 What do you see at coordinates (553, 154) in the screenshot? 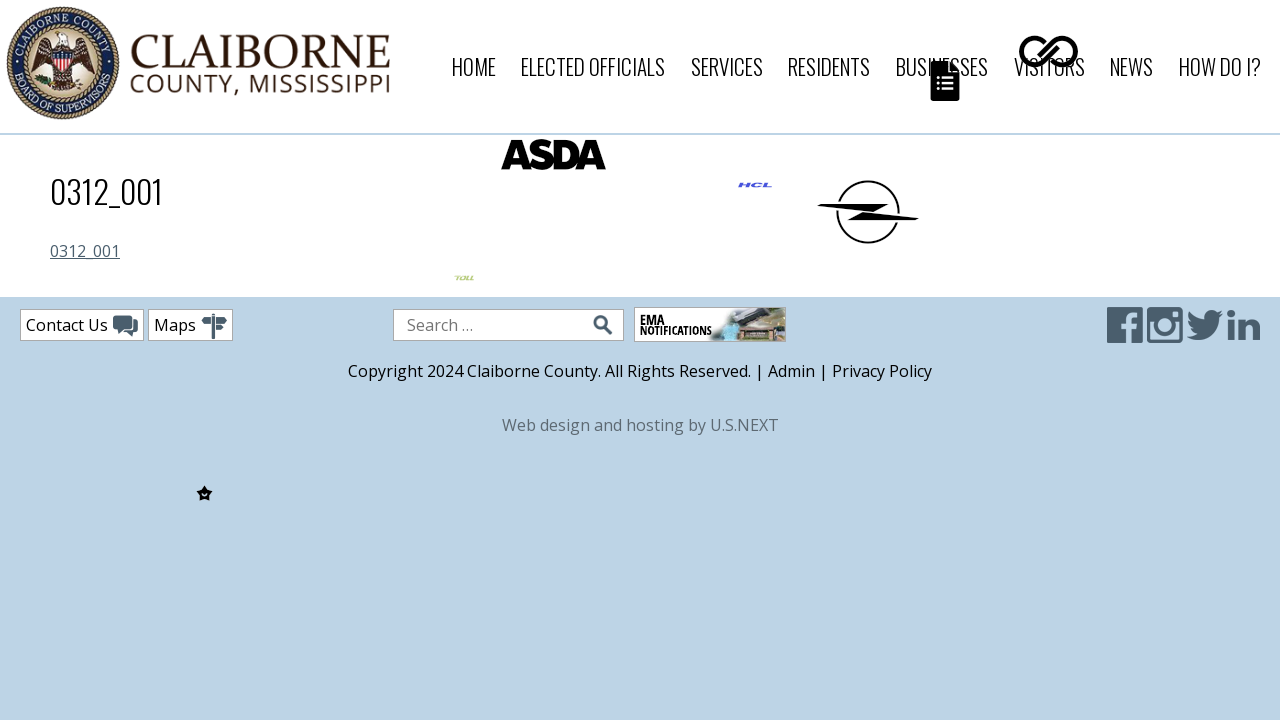
I see `Asda brand logo` at bounding box center [553, 154].